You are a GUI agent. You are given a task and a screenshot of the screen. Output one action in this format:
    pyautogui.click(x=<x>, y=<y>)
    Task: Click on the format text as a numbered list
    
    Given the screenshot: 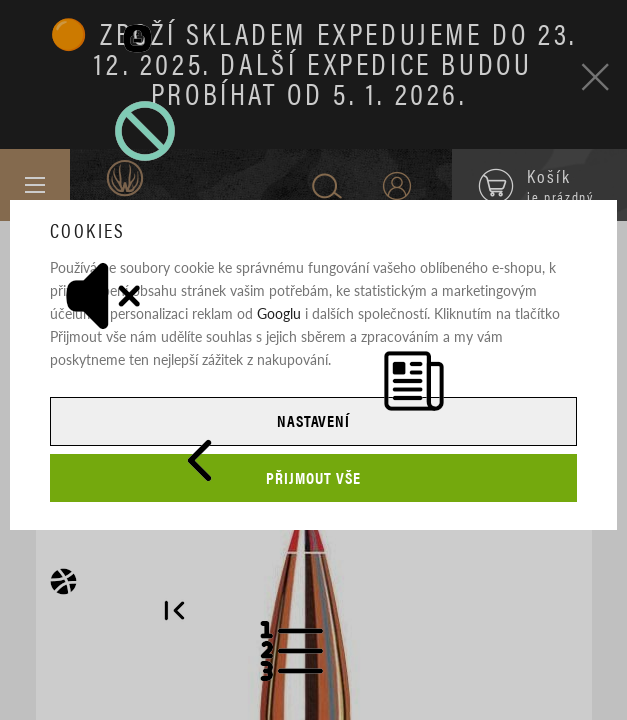 What is the action you would take?
    pyautogui.click(x=293, y=651)
    